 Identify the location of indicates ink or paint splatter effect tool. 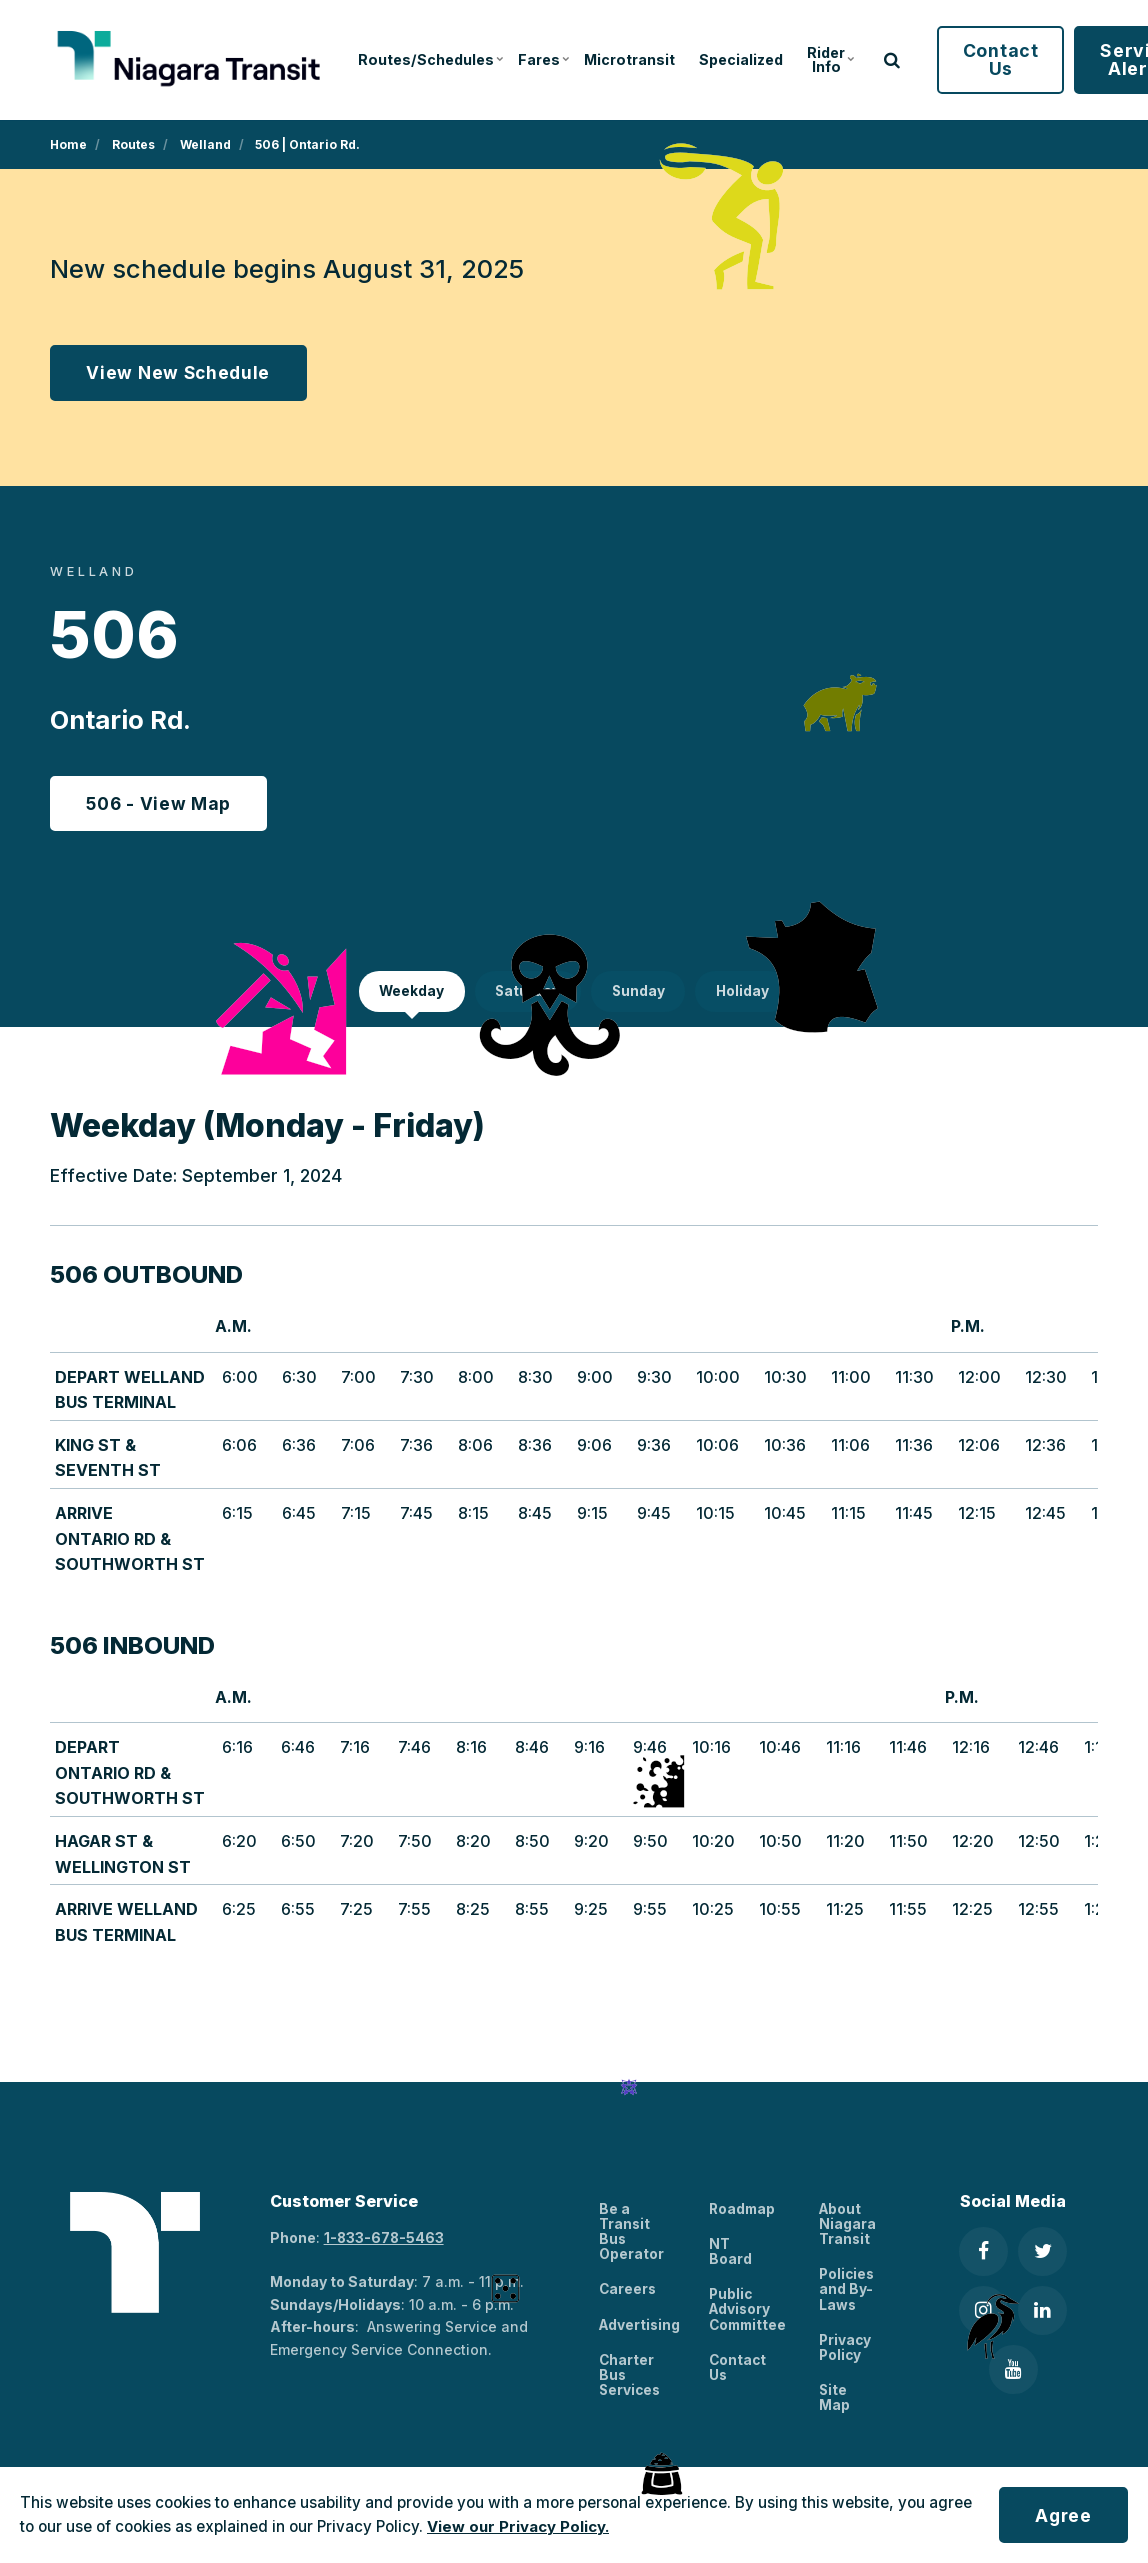
(658, 1781).